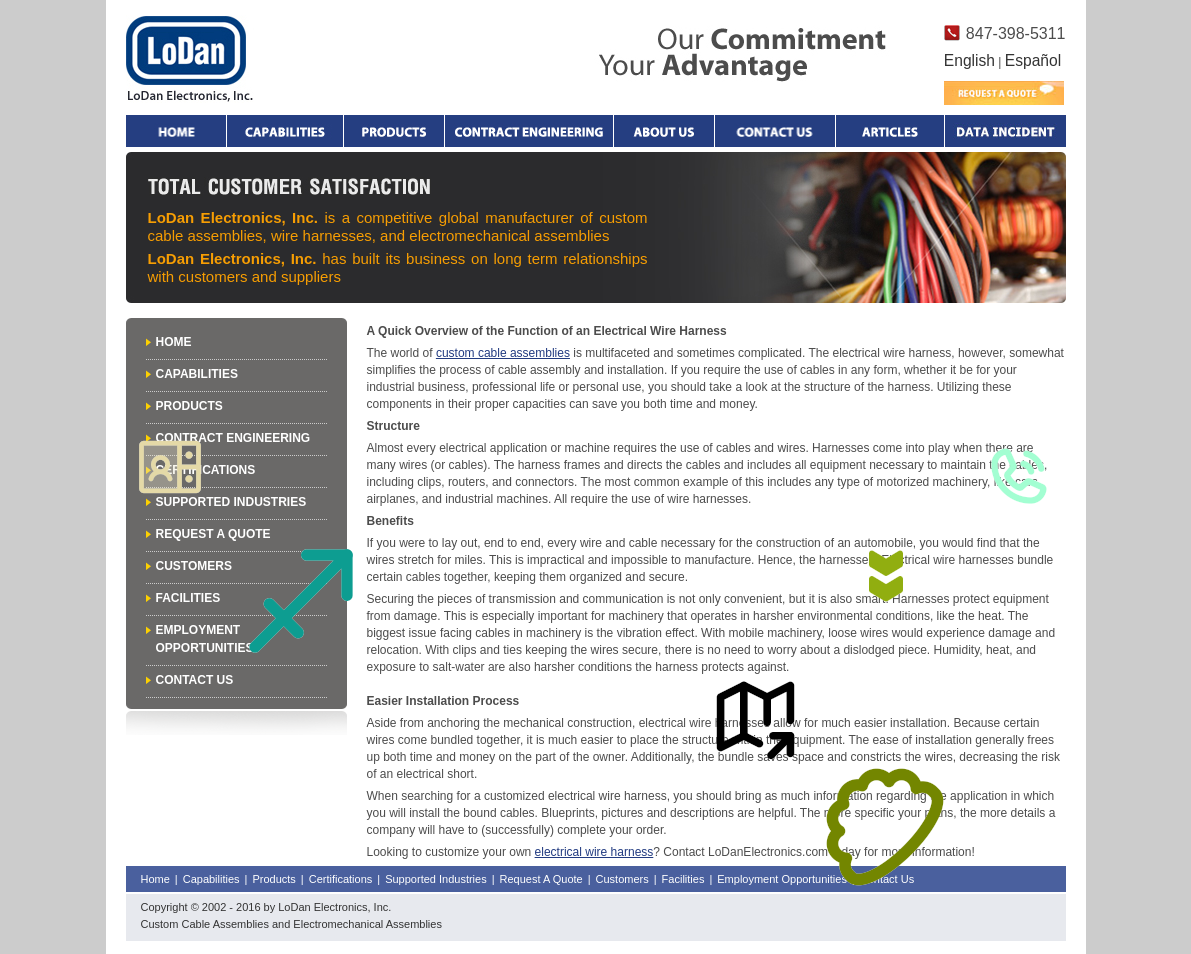 Image resolution: width=1191 pixels, height=954 pixels. Describe the element at coordinates (170, 467) in the screenshot. I see `start or join a video conference` at that location.